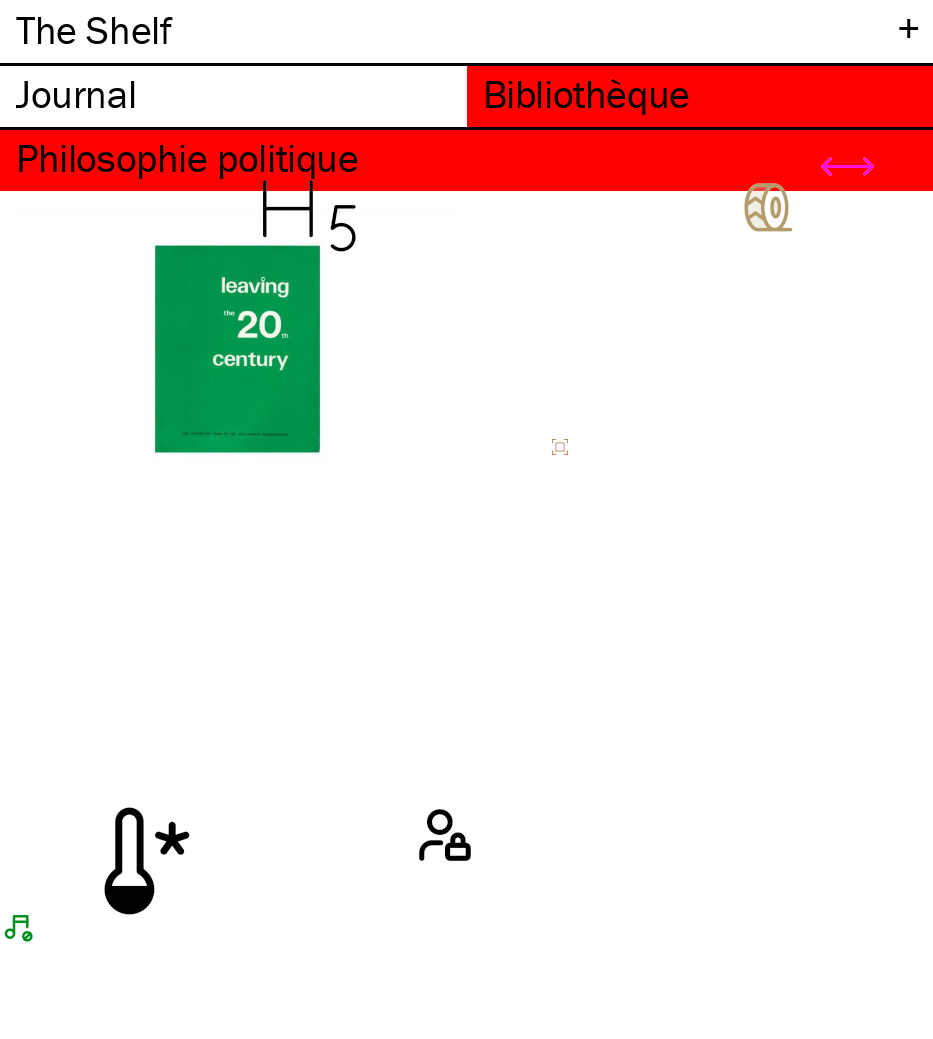 This screenshot has height=1039, width=933. I want to click on lock or restrict a user account, so click(445, 835).